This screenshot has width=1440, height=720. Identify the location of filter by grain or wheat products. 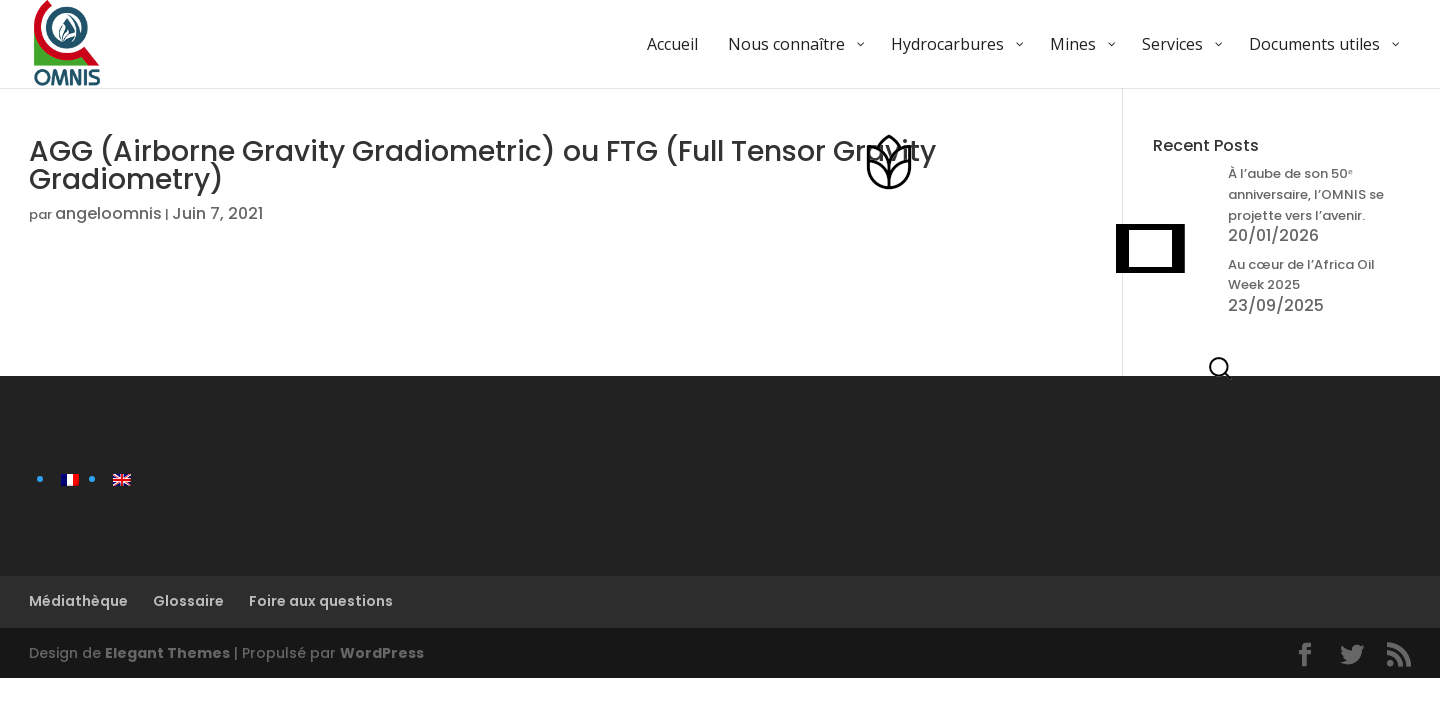
(889, 163).